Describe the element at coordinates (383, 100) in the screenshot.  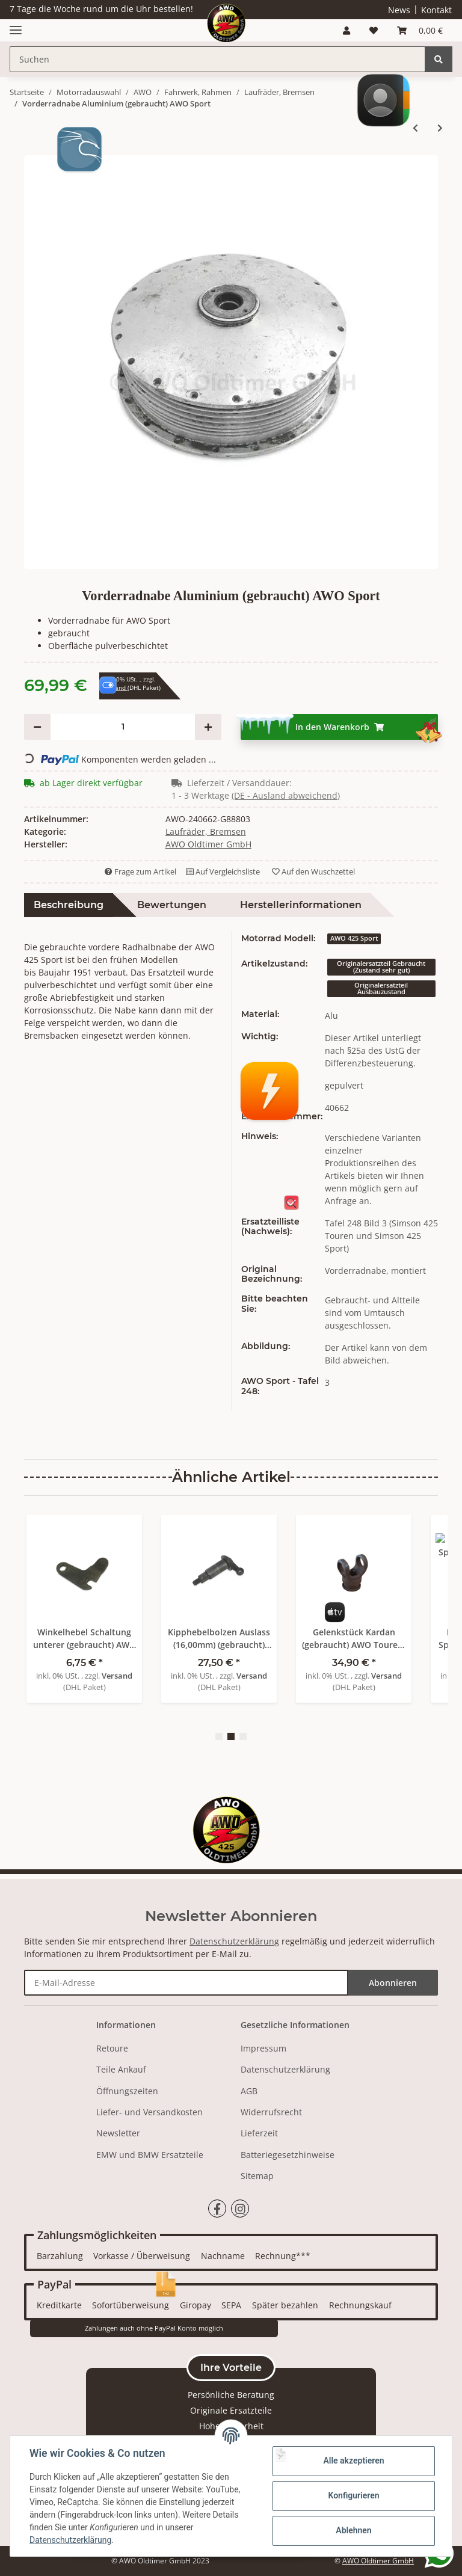
I see `open the contacts app` at that location.